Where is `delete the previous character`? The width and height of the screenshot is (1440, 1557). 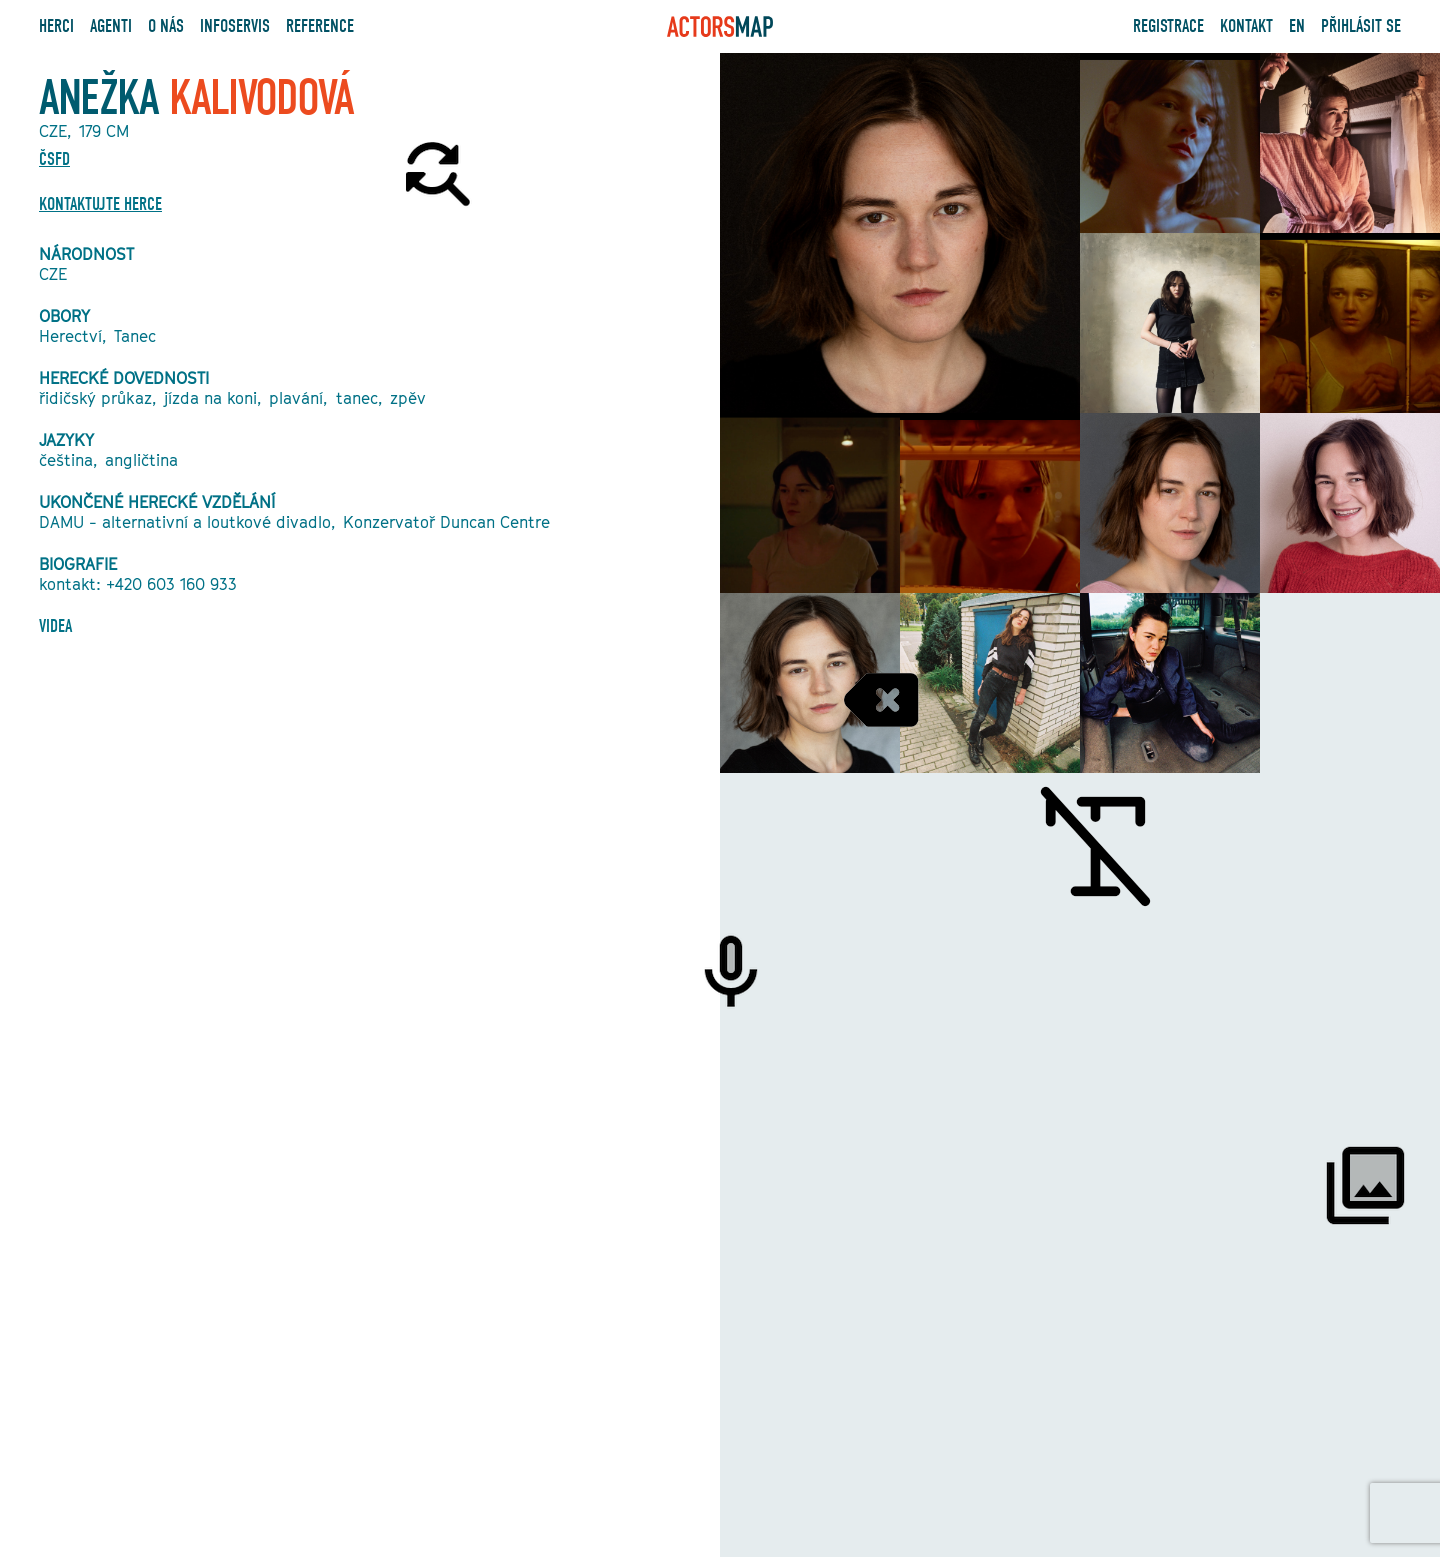
delete the previous character is located at coordinates (880, 700).